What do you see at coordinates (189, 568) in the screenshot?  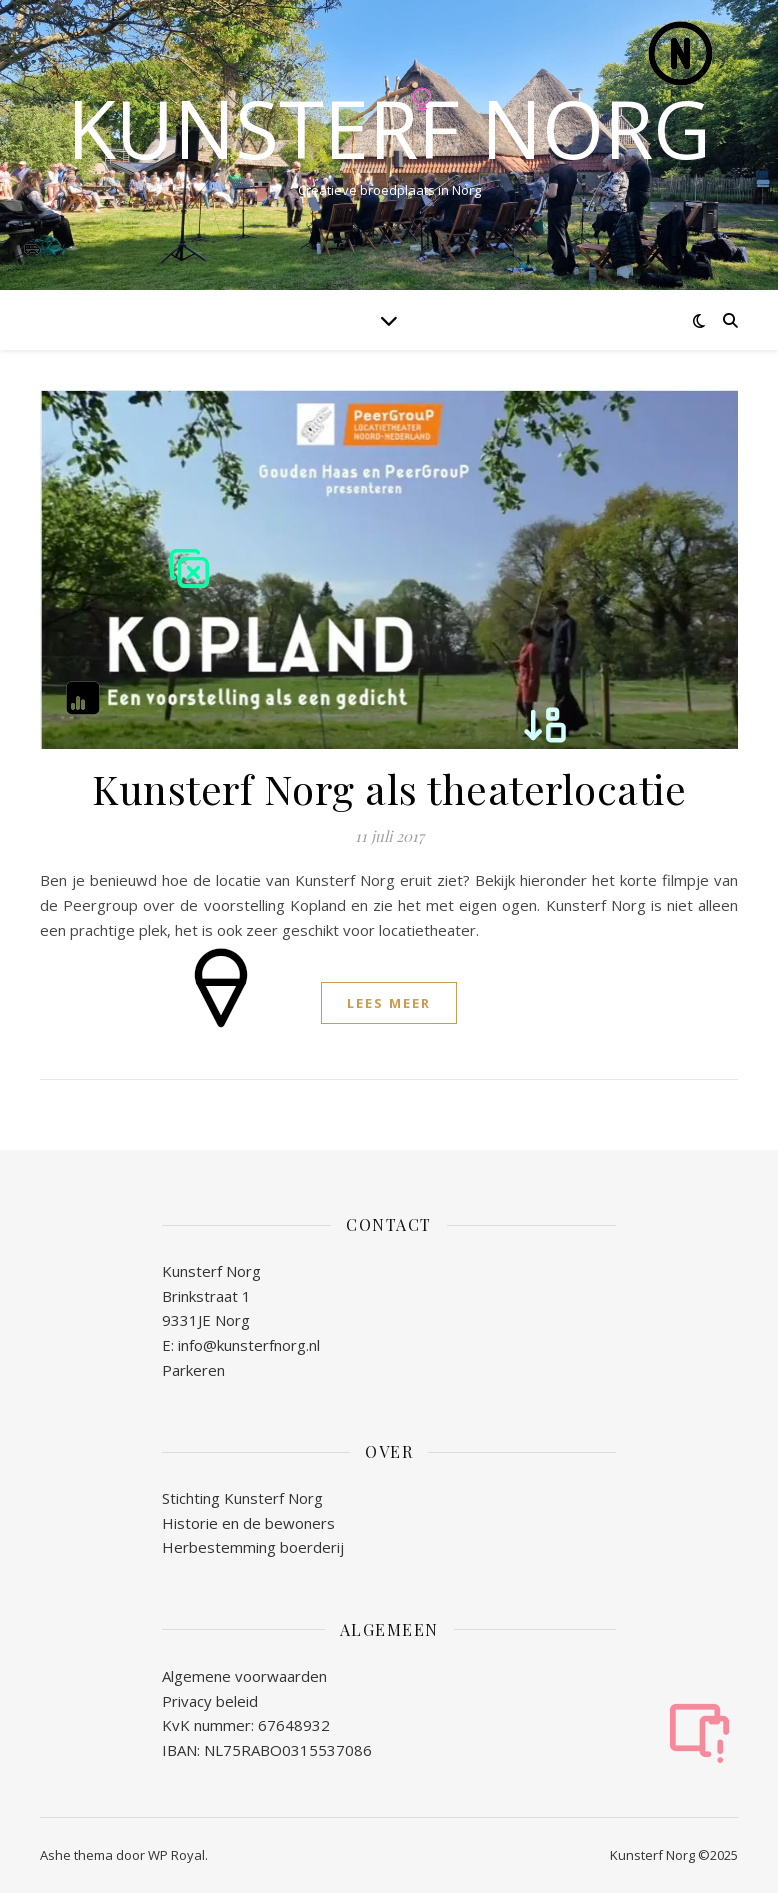 I see `cancel or remove a copied item` at bounding box center [189, 568].